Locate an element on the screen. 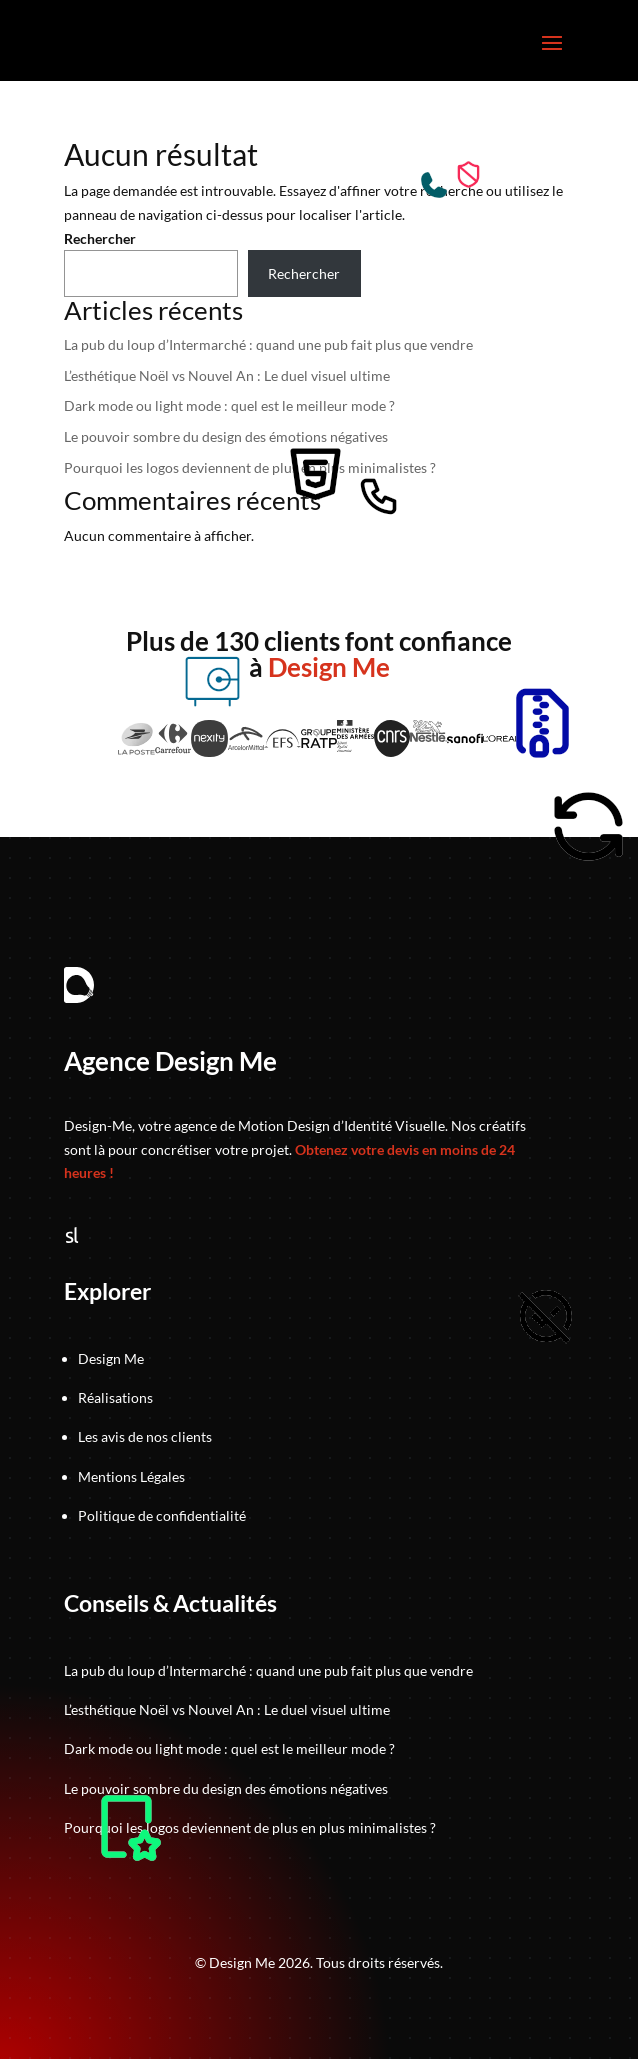 Image resolution: width=638 pixels, height=2059 pixels. mark tablet as favorite device is located at coordinates (126, 1826).